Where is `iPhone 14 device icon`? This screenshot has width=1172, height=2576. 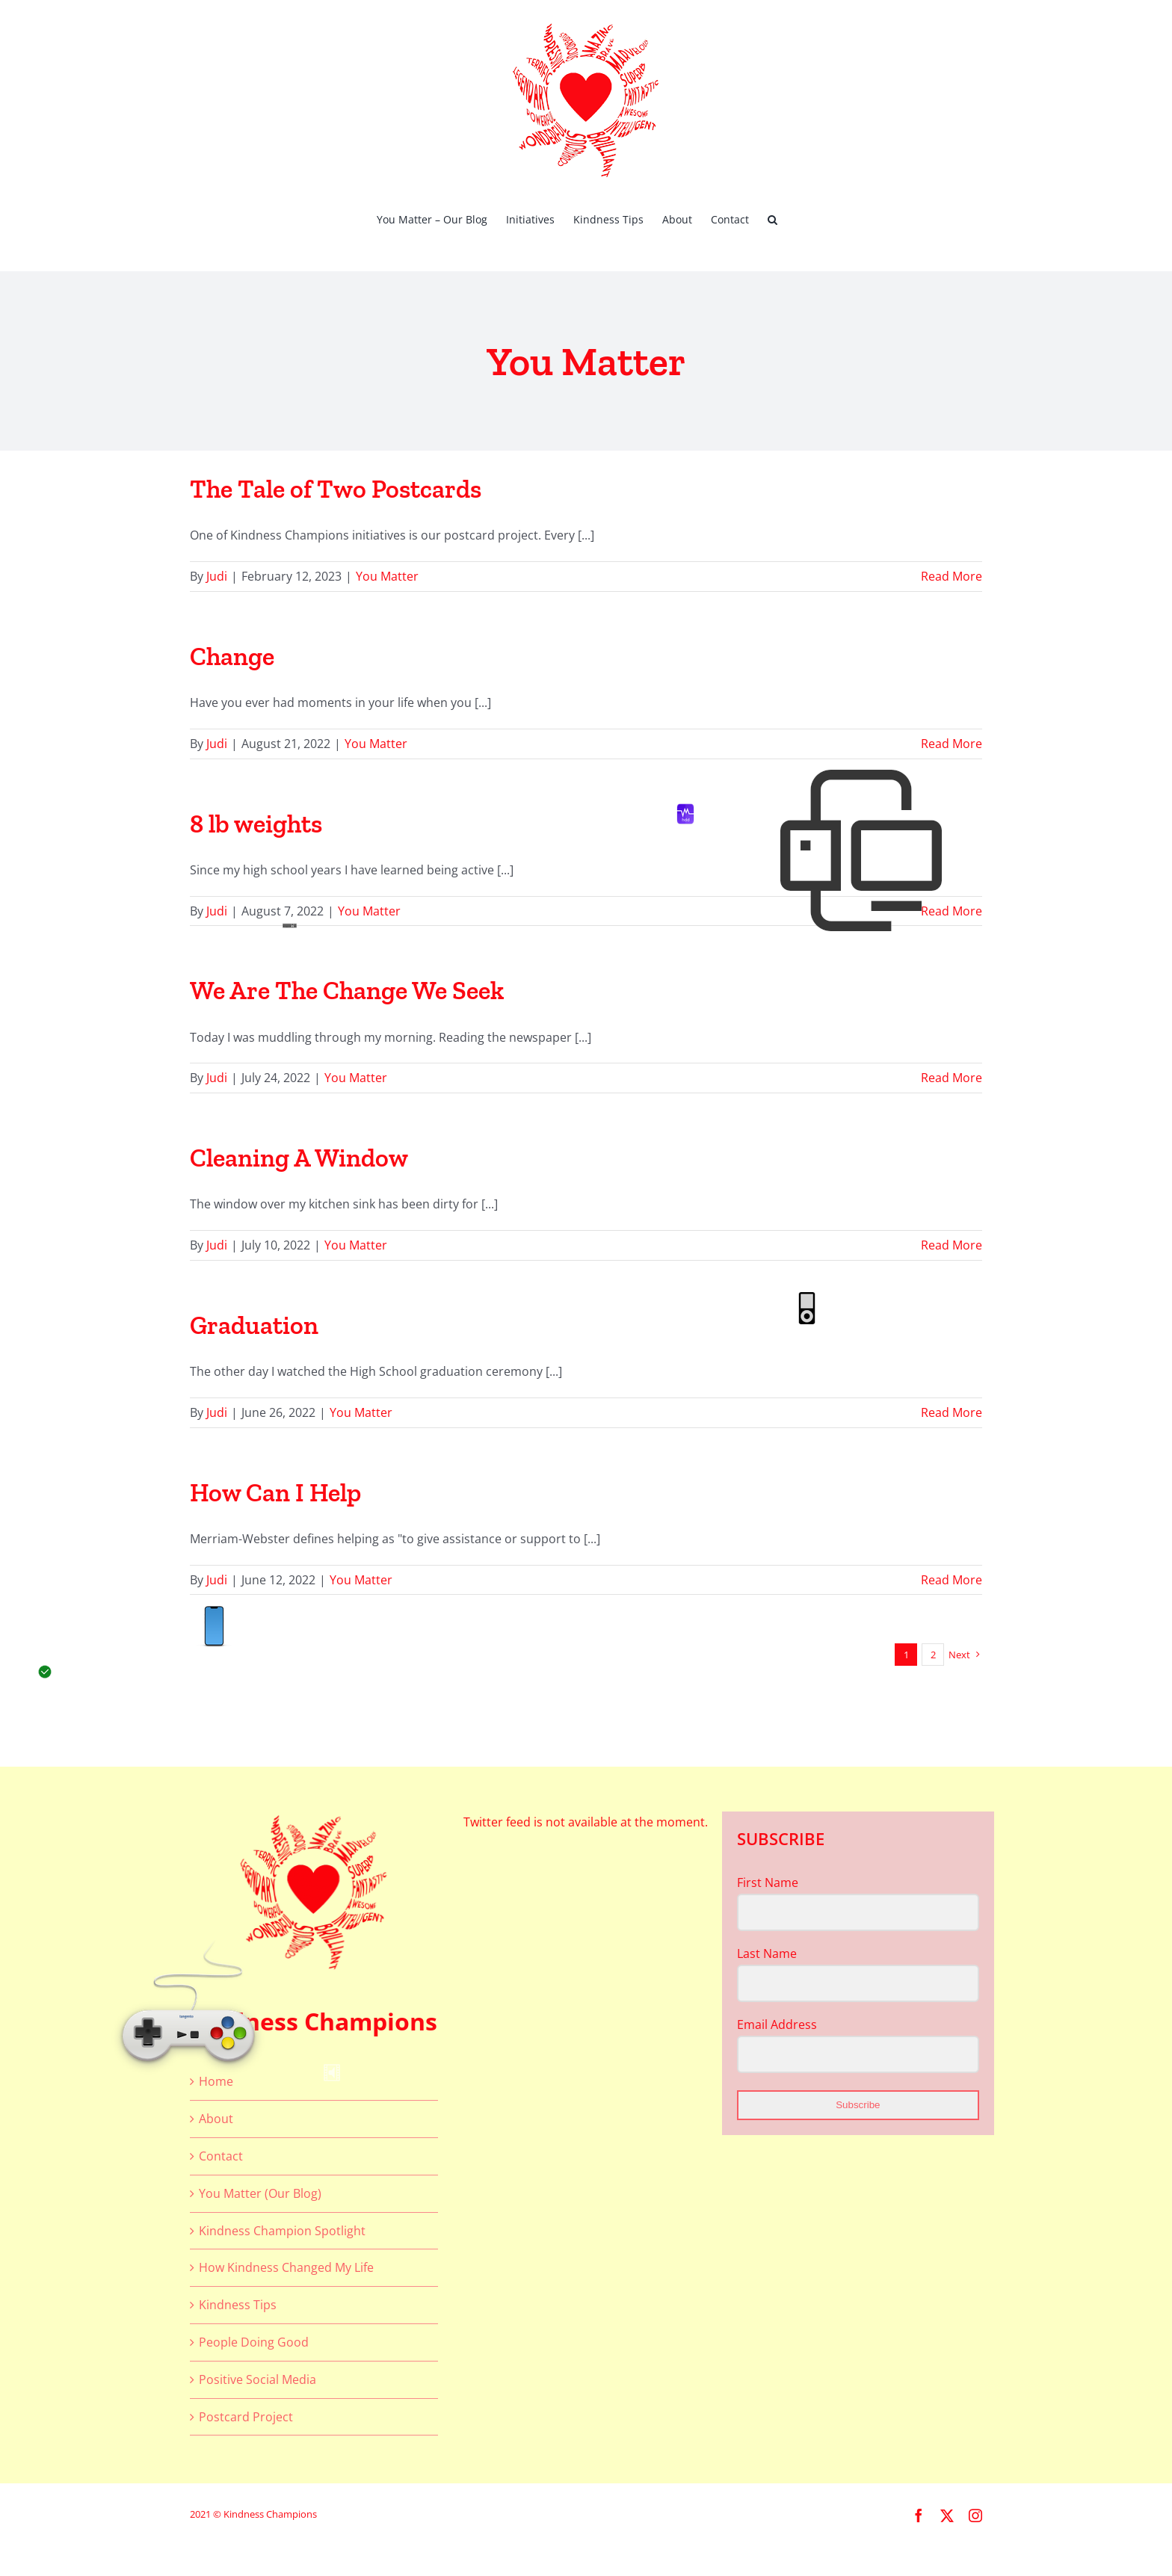 iPhone 14 device icon is located at coordinates (214, 1626).